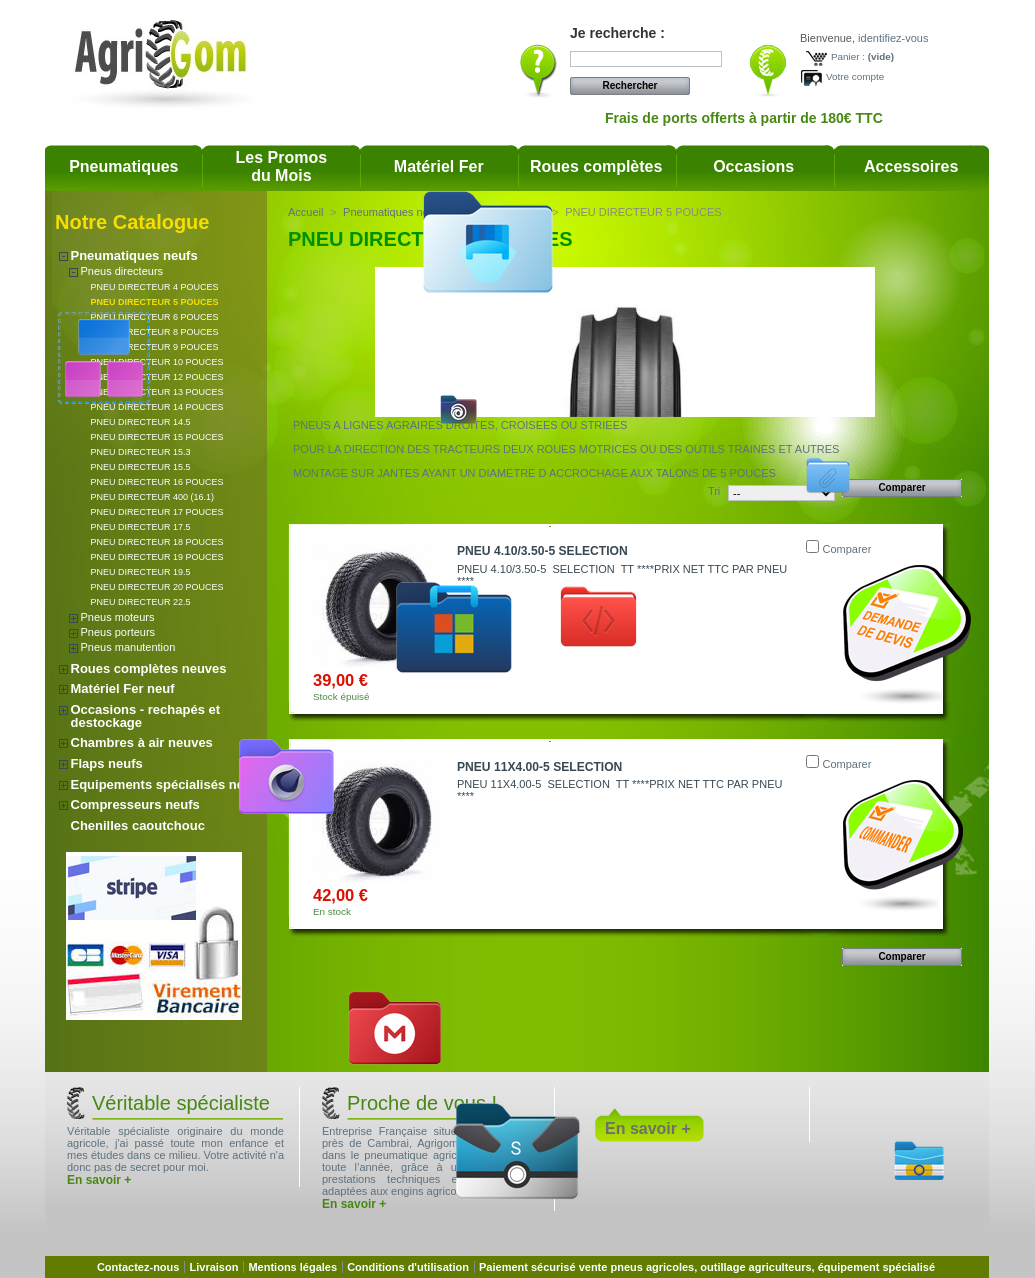 The image size is (1035, 1278). What do you see at coordinates (453, 630) in the screenshot?
I see `open microsoft store downloads folder` at bounding box center [453, 630].